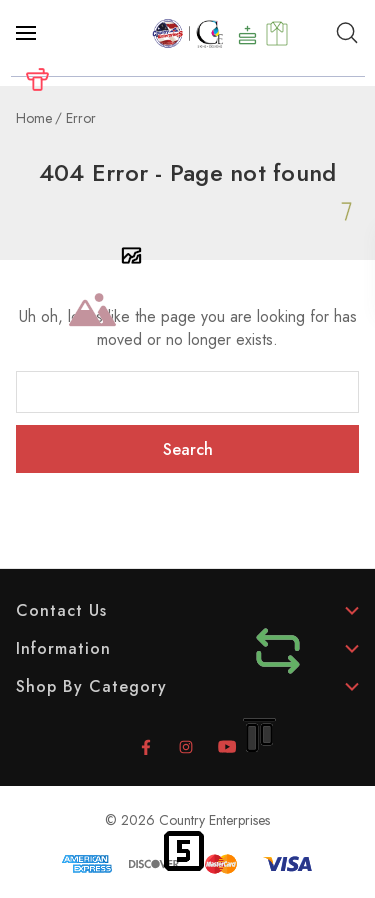  Describe the element at coordinates (92, 311) in the screenshot. I see `view landscape or nature photos` at that location.